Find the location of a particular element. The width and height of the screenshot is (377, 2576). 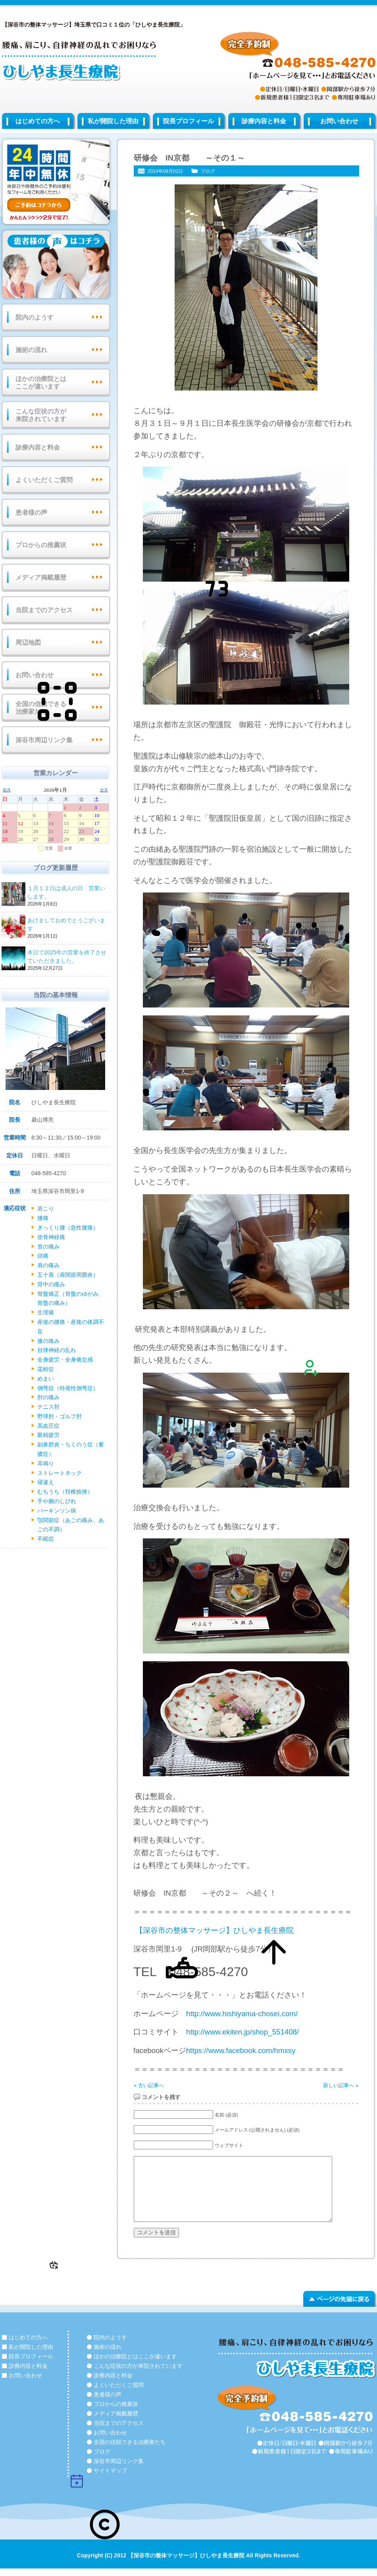

displays the number 73 as a label or counter is located at coordinates (217, 589).